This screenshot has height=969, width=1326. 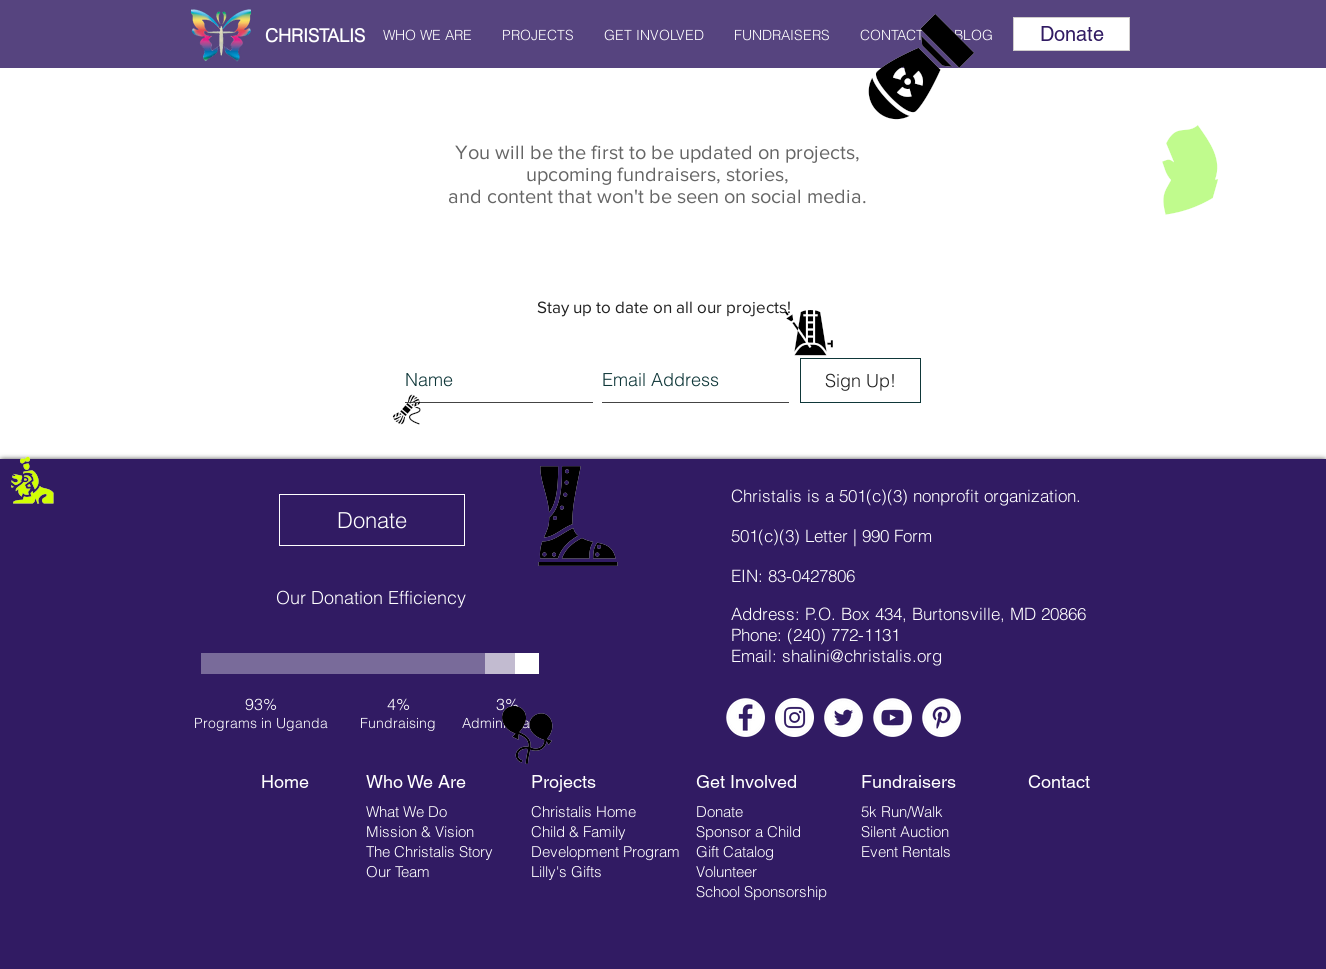 I want to click on indicates a celebration or party event, so click(x=526, y=734).